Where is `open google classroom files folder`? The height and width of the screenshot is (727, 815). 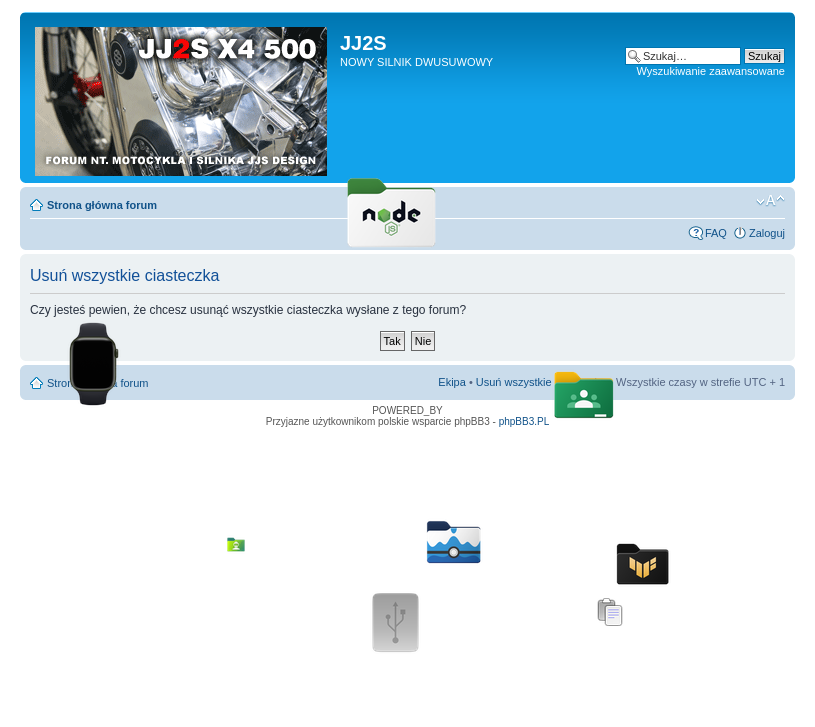 open google classroom files folder is located at coordinates (583, 396).